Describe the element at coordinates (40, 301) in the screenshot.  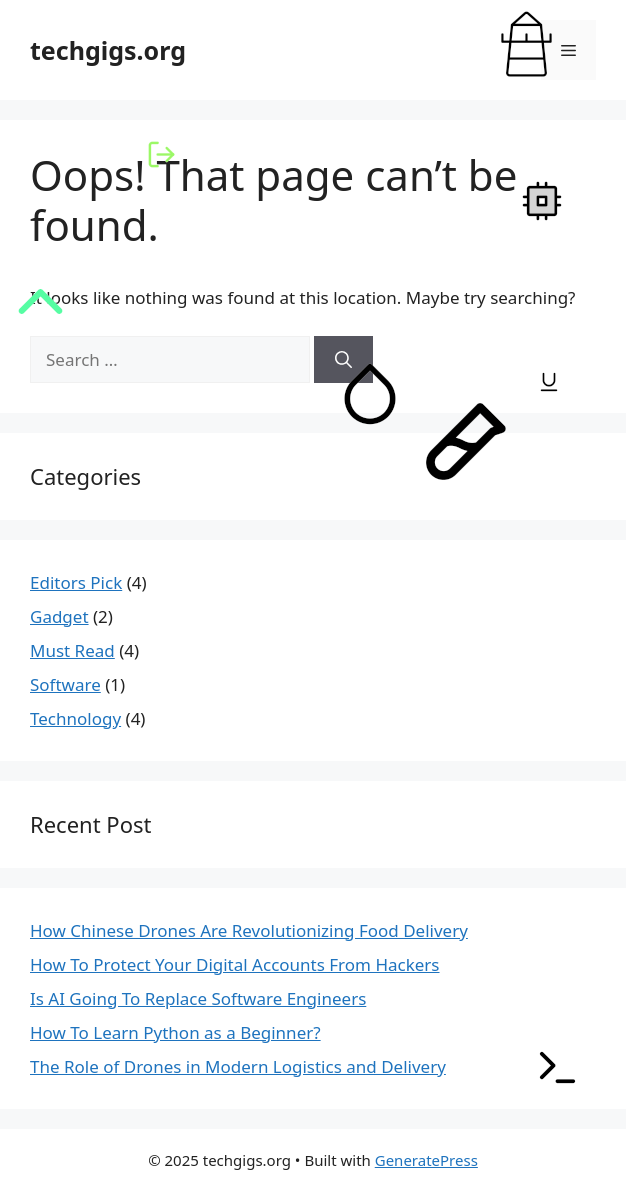
I see `collapse an expanded section` at that location.